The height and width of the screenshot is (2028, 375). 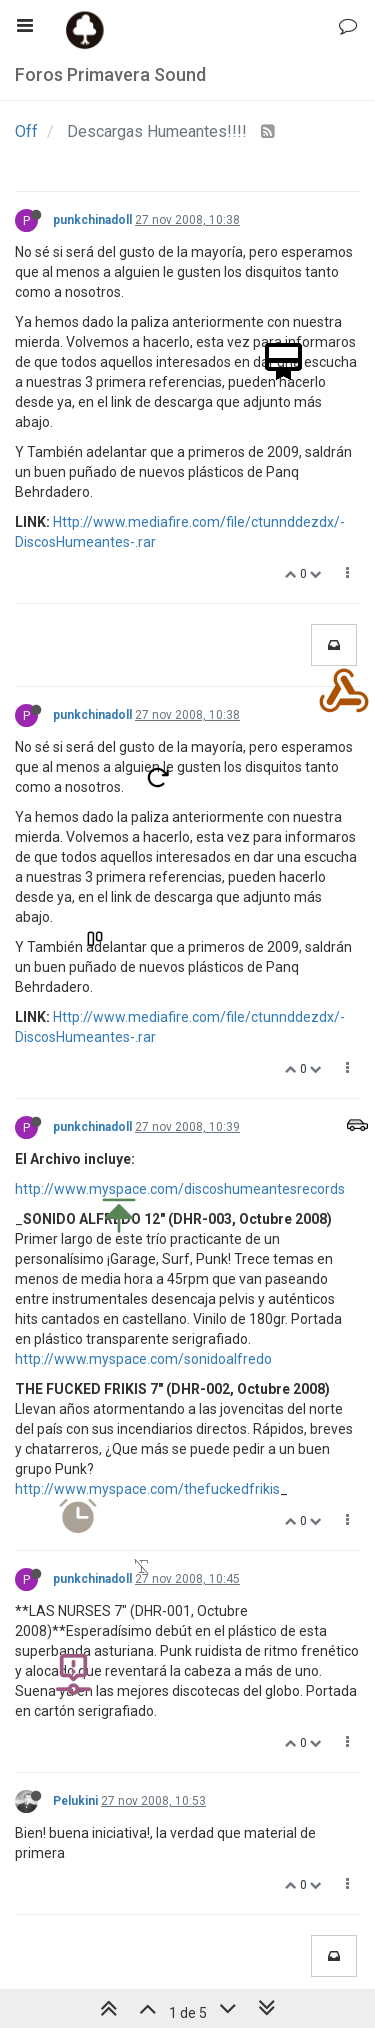 What do you see at coordinates (357, 1124) in the screenshot?
I see `access vehicle or car settings` at bounding box center [357, 1124].